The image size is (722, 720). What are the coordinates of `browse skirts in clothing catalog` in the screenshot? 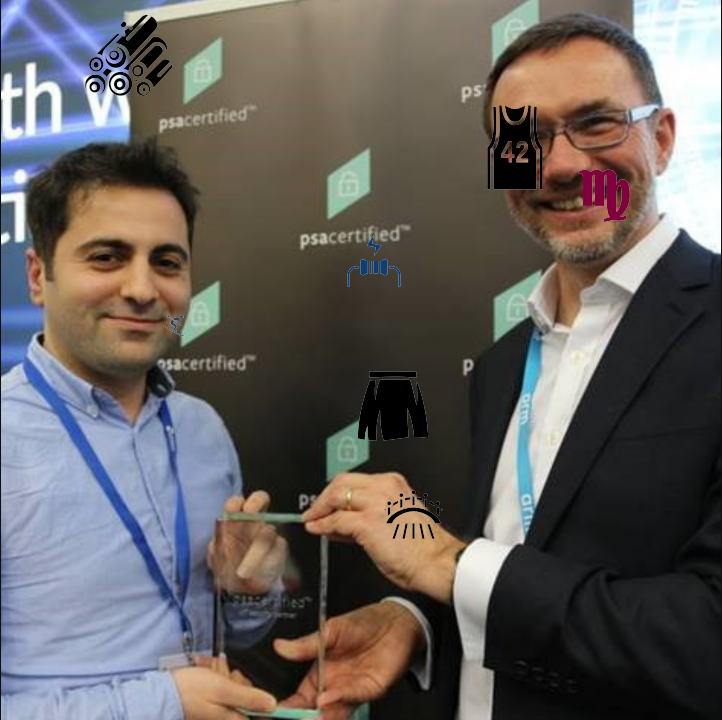 It's located at (393, 406).